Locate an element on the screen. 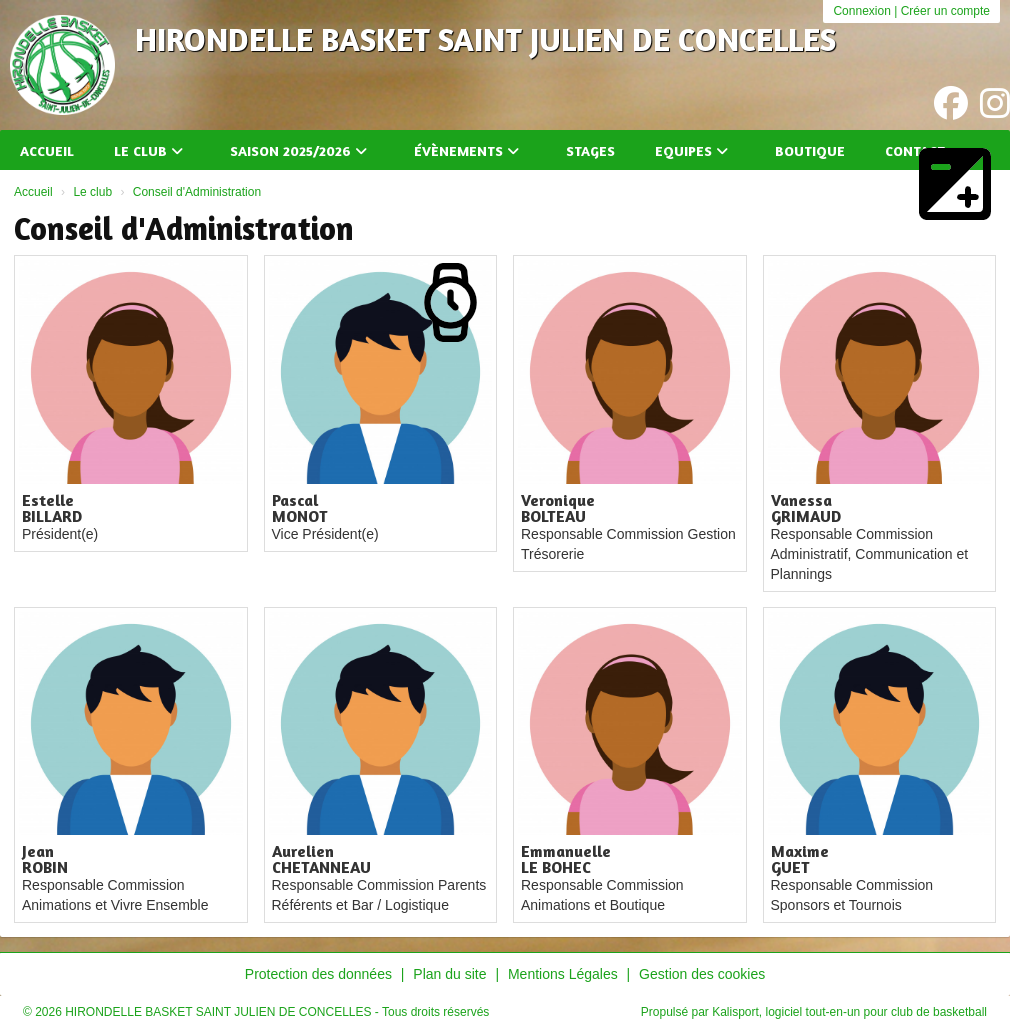 This screenshot has width=1010, height=1029. view time or clock settings is located at coordinates (450, 302).